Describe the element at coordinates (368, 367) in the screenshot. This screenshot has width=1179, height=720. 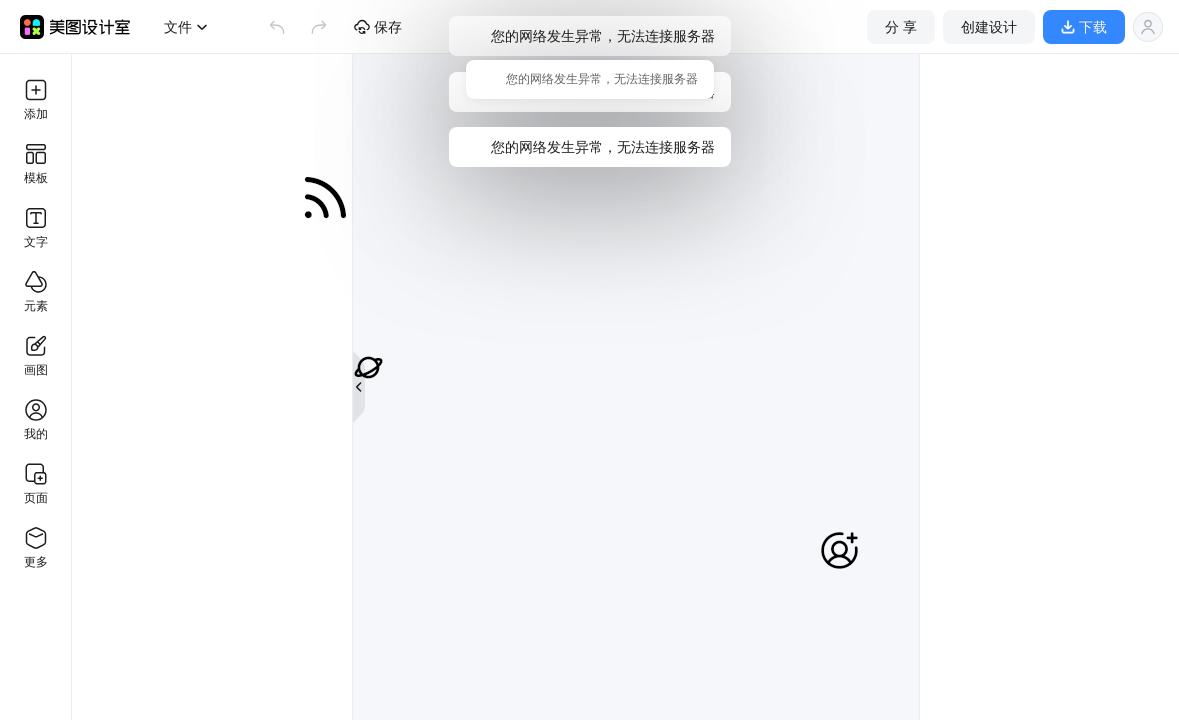
I see `explore global or worldwide content` at that location.